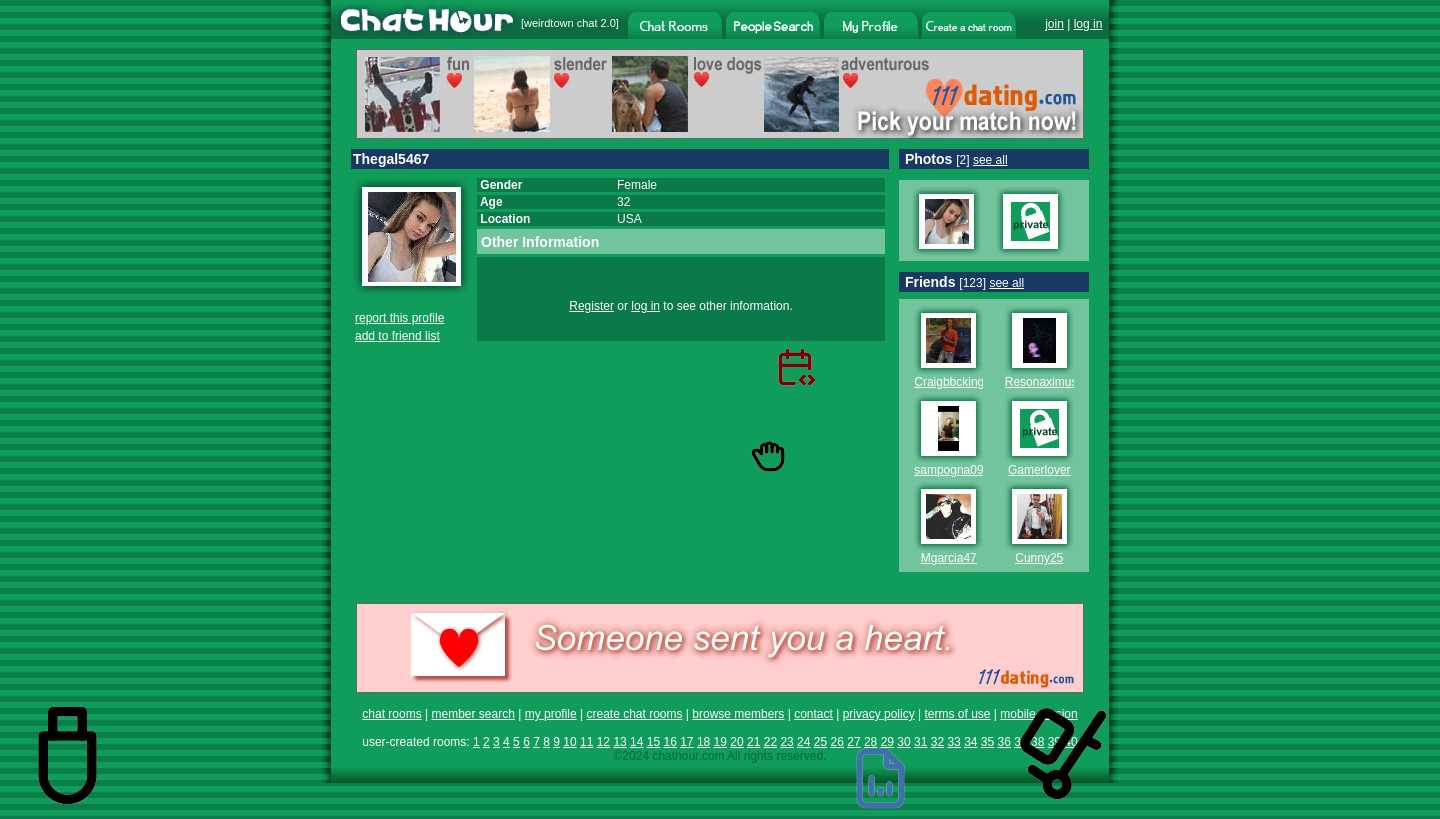 The width and height of the screenshot is (1440, 819). What do you see at coordinates (1062, 750) in the screenshot?
I see `view your shopping cart` at bounding box center [1062, 750].